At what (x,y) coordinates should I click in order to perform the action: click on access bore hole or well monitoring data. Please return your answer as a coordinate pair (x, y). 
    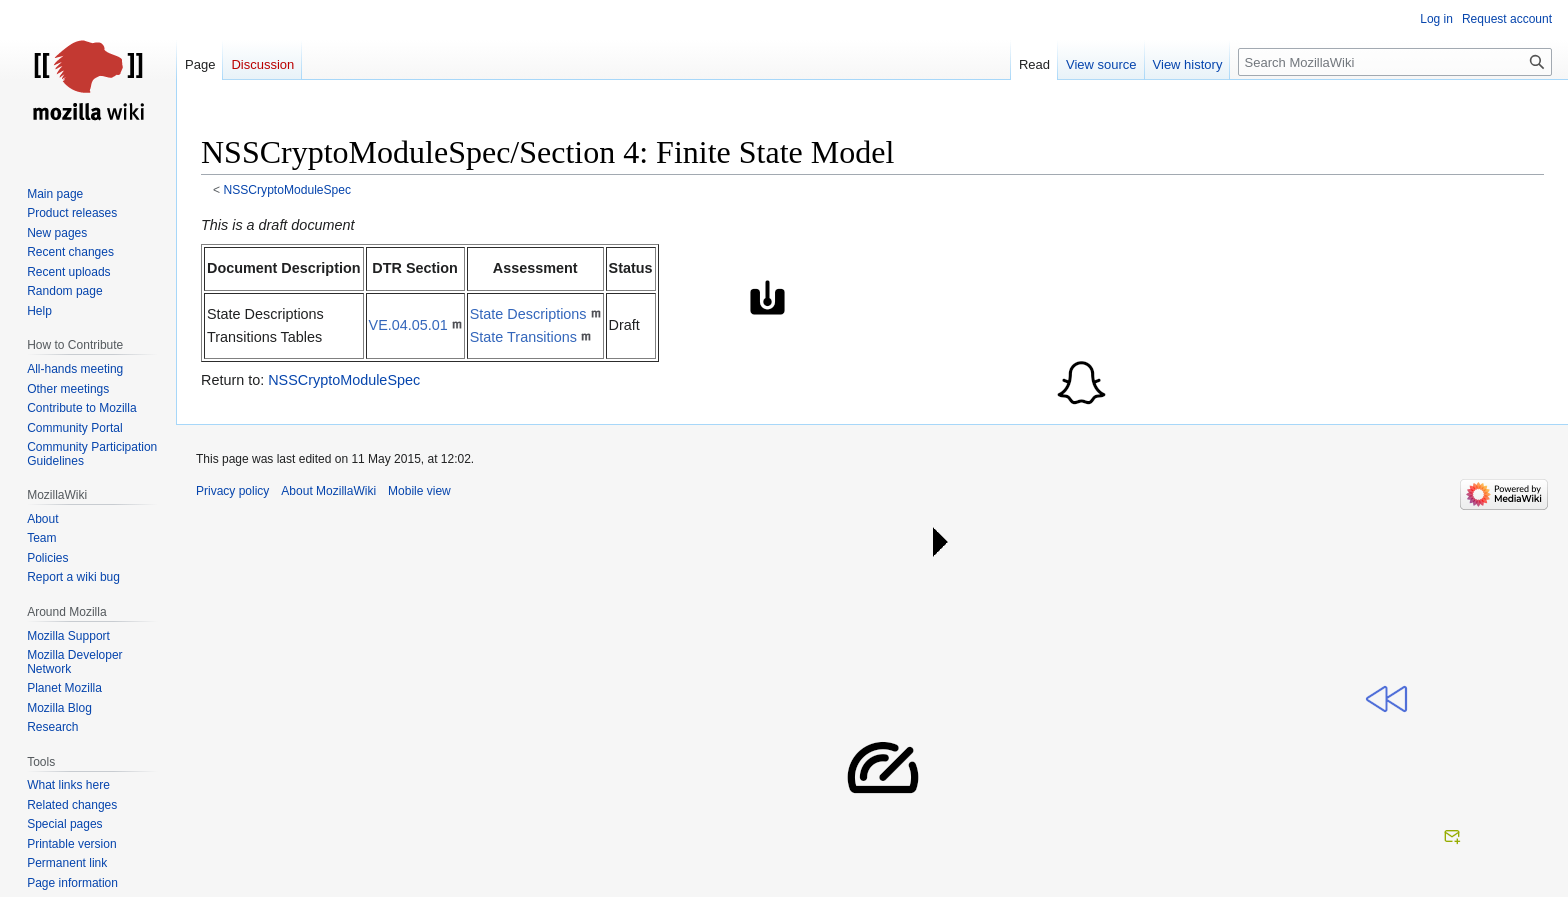
    Looking at the image, I should click on (767, 297).